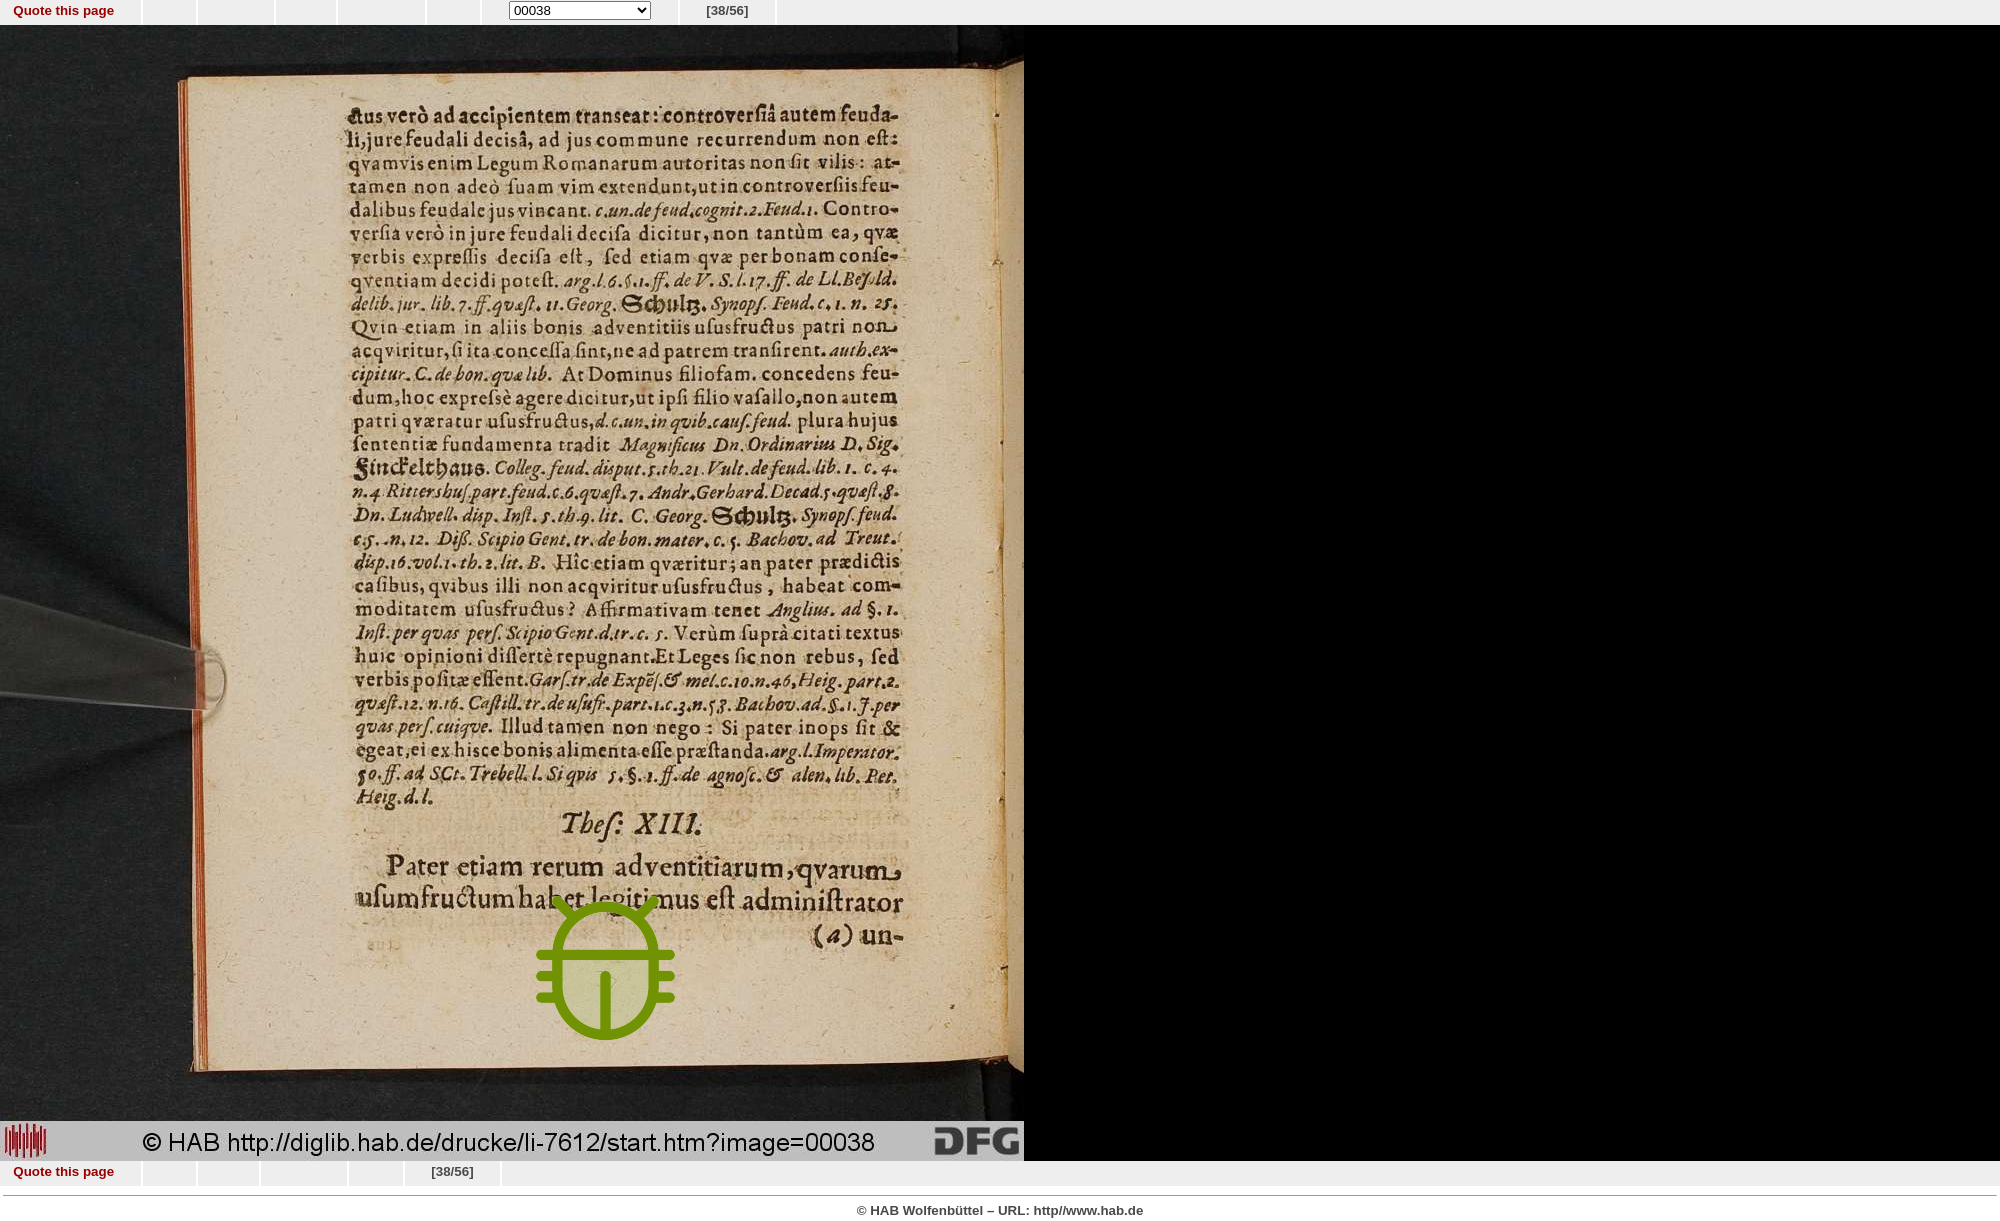 The height and width of the screenshot is (1221, 2000). I want to click on report a bug or issue, so click(605, 965).